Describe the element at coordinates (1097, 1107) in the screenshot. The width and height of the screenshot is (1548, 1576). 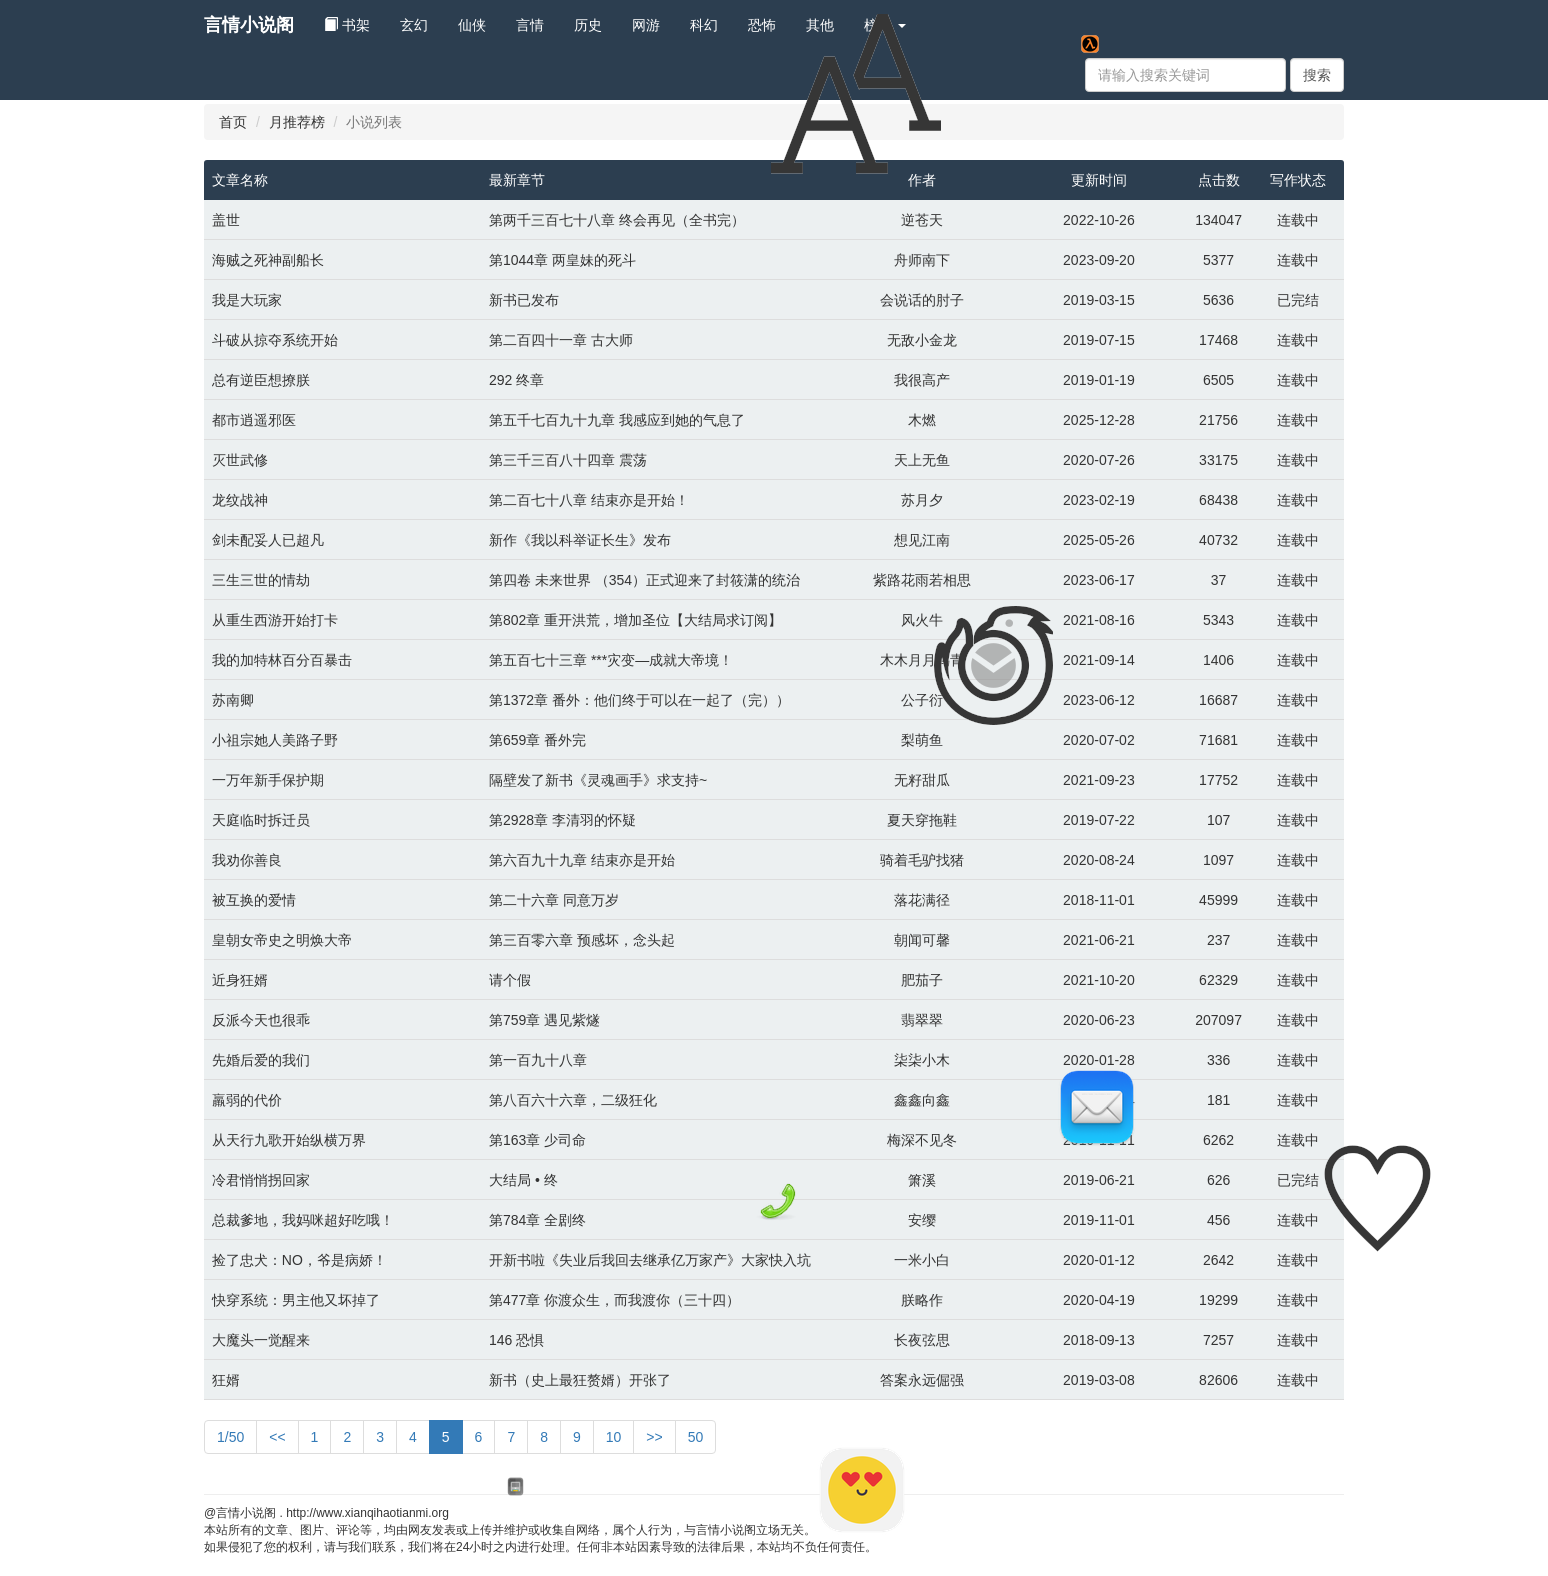
I see `open the mail app` at that location.